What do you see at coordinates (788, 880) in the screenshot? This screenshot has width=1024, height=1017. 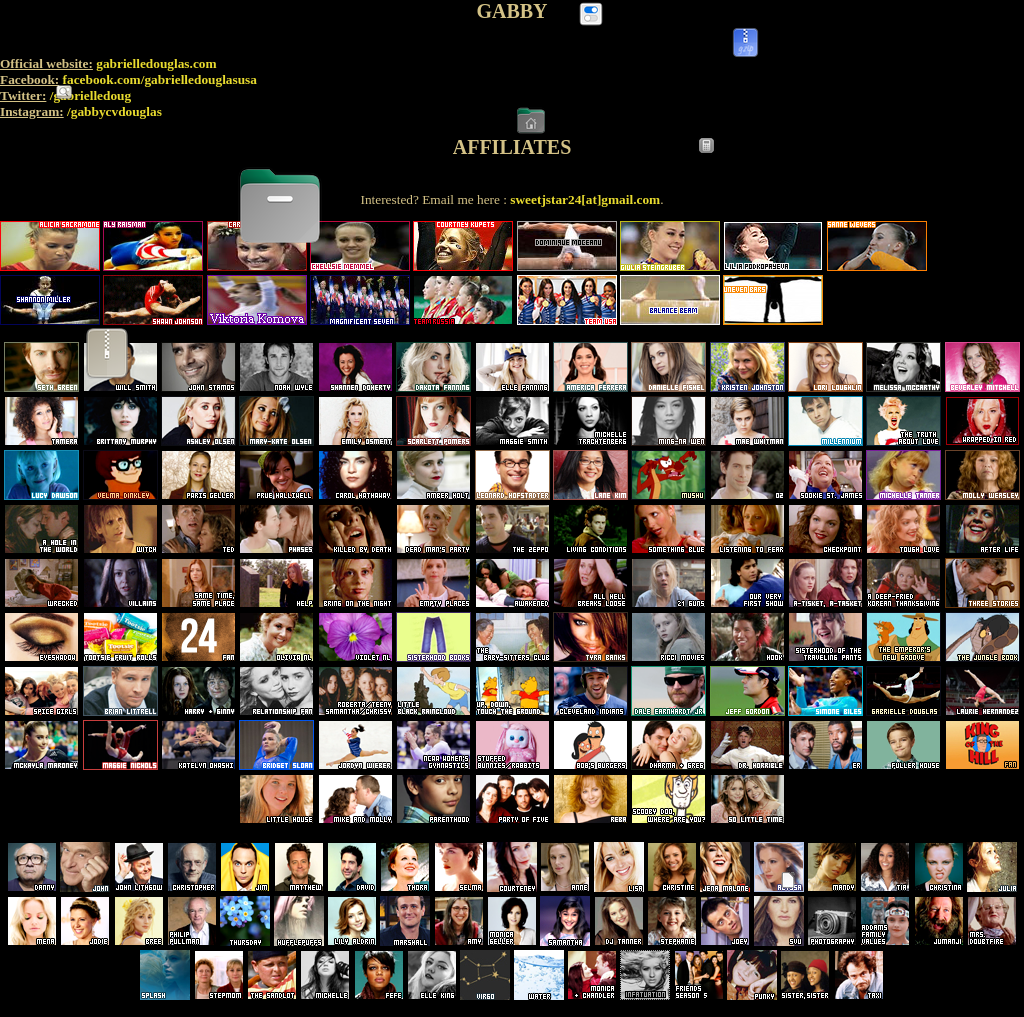 I see `open LibreOffice suite` at bounding box center [788, 880].